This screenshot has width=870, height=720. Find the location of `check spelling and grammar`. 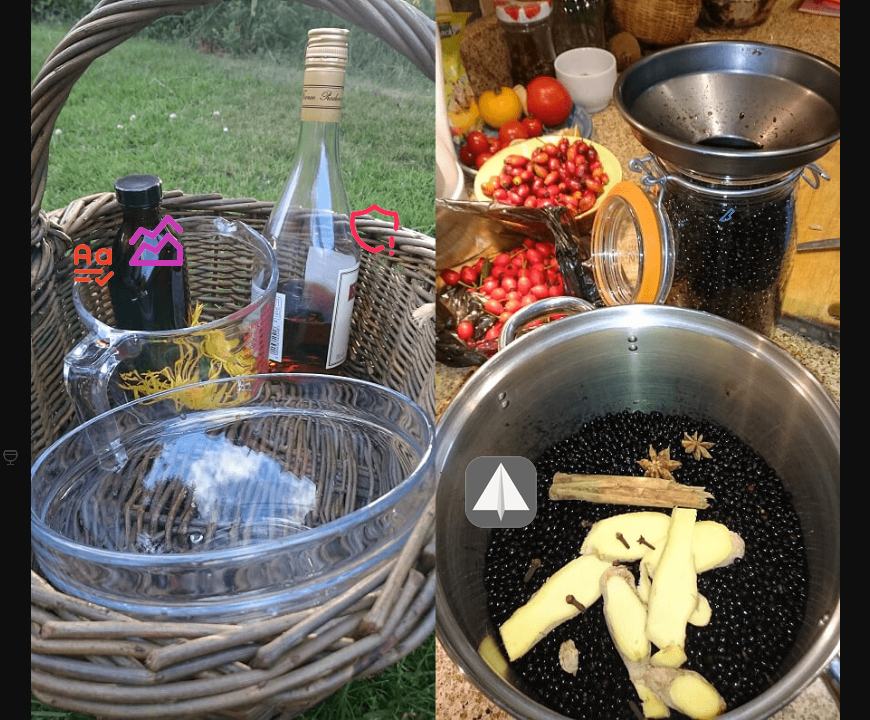

check spelling and grammar is located at coordinates (93, 263).